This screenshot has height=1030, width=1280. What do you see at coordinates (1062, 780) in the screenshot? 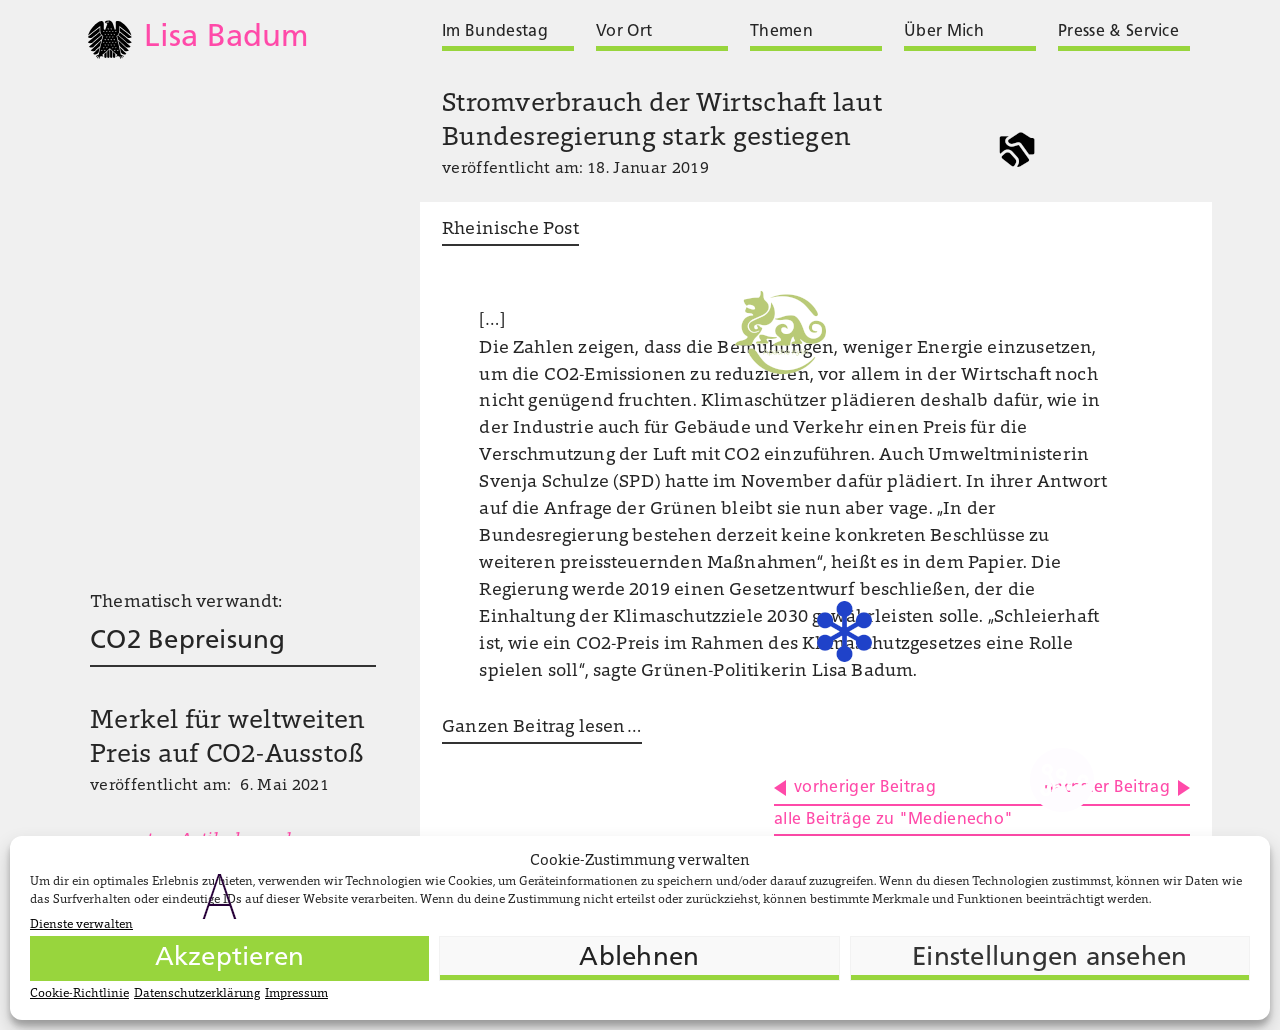
I see `open namuwiki website` at bounding box center [1062, 780].